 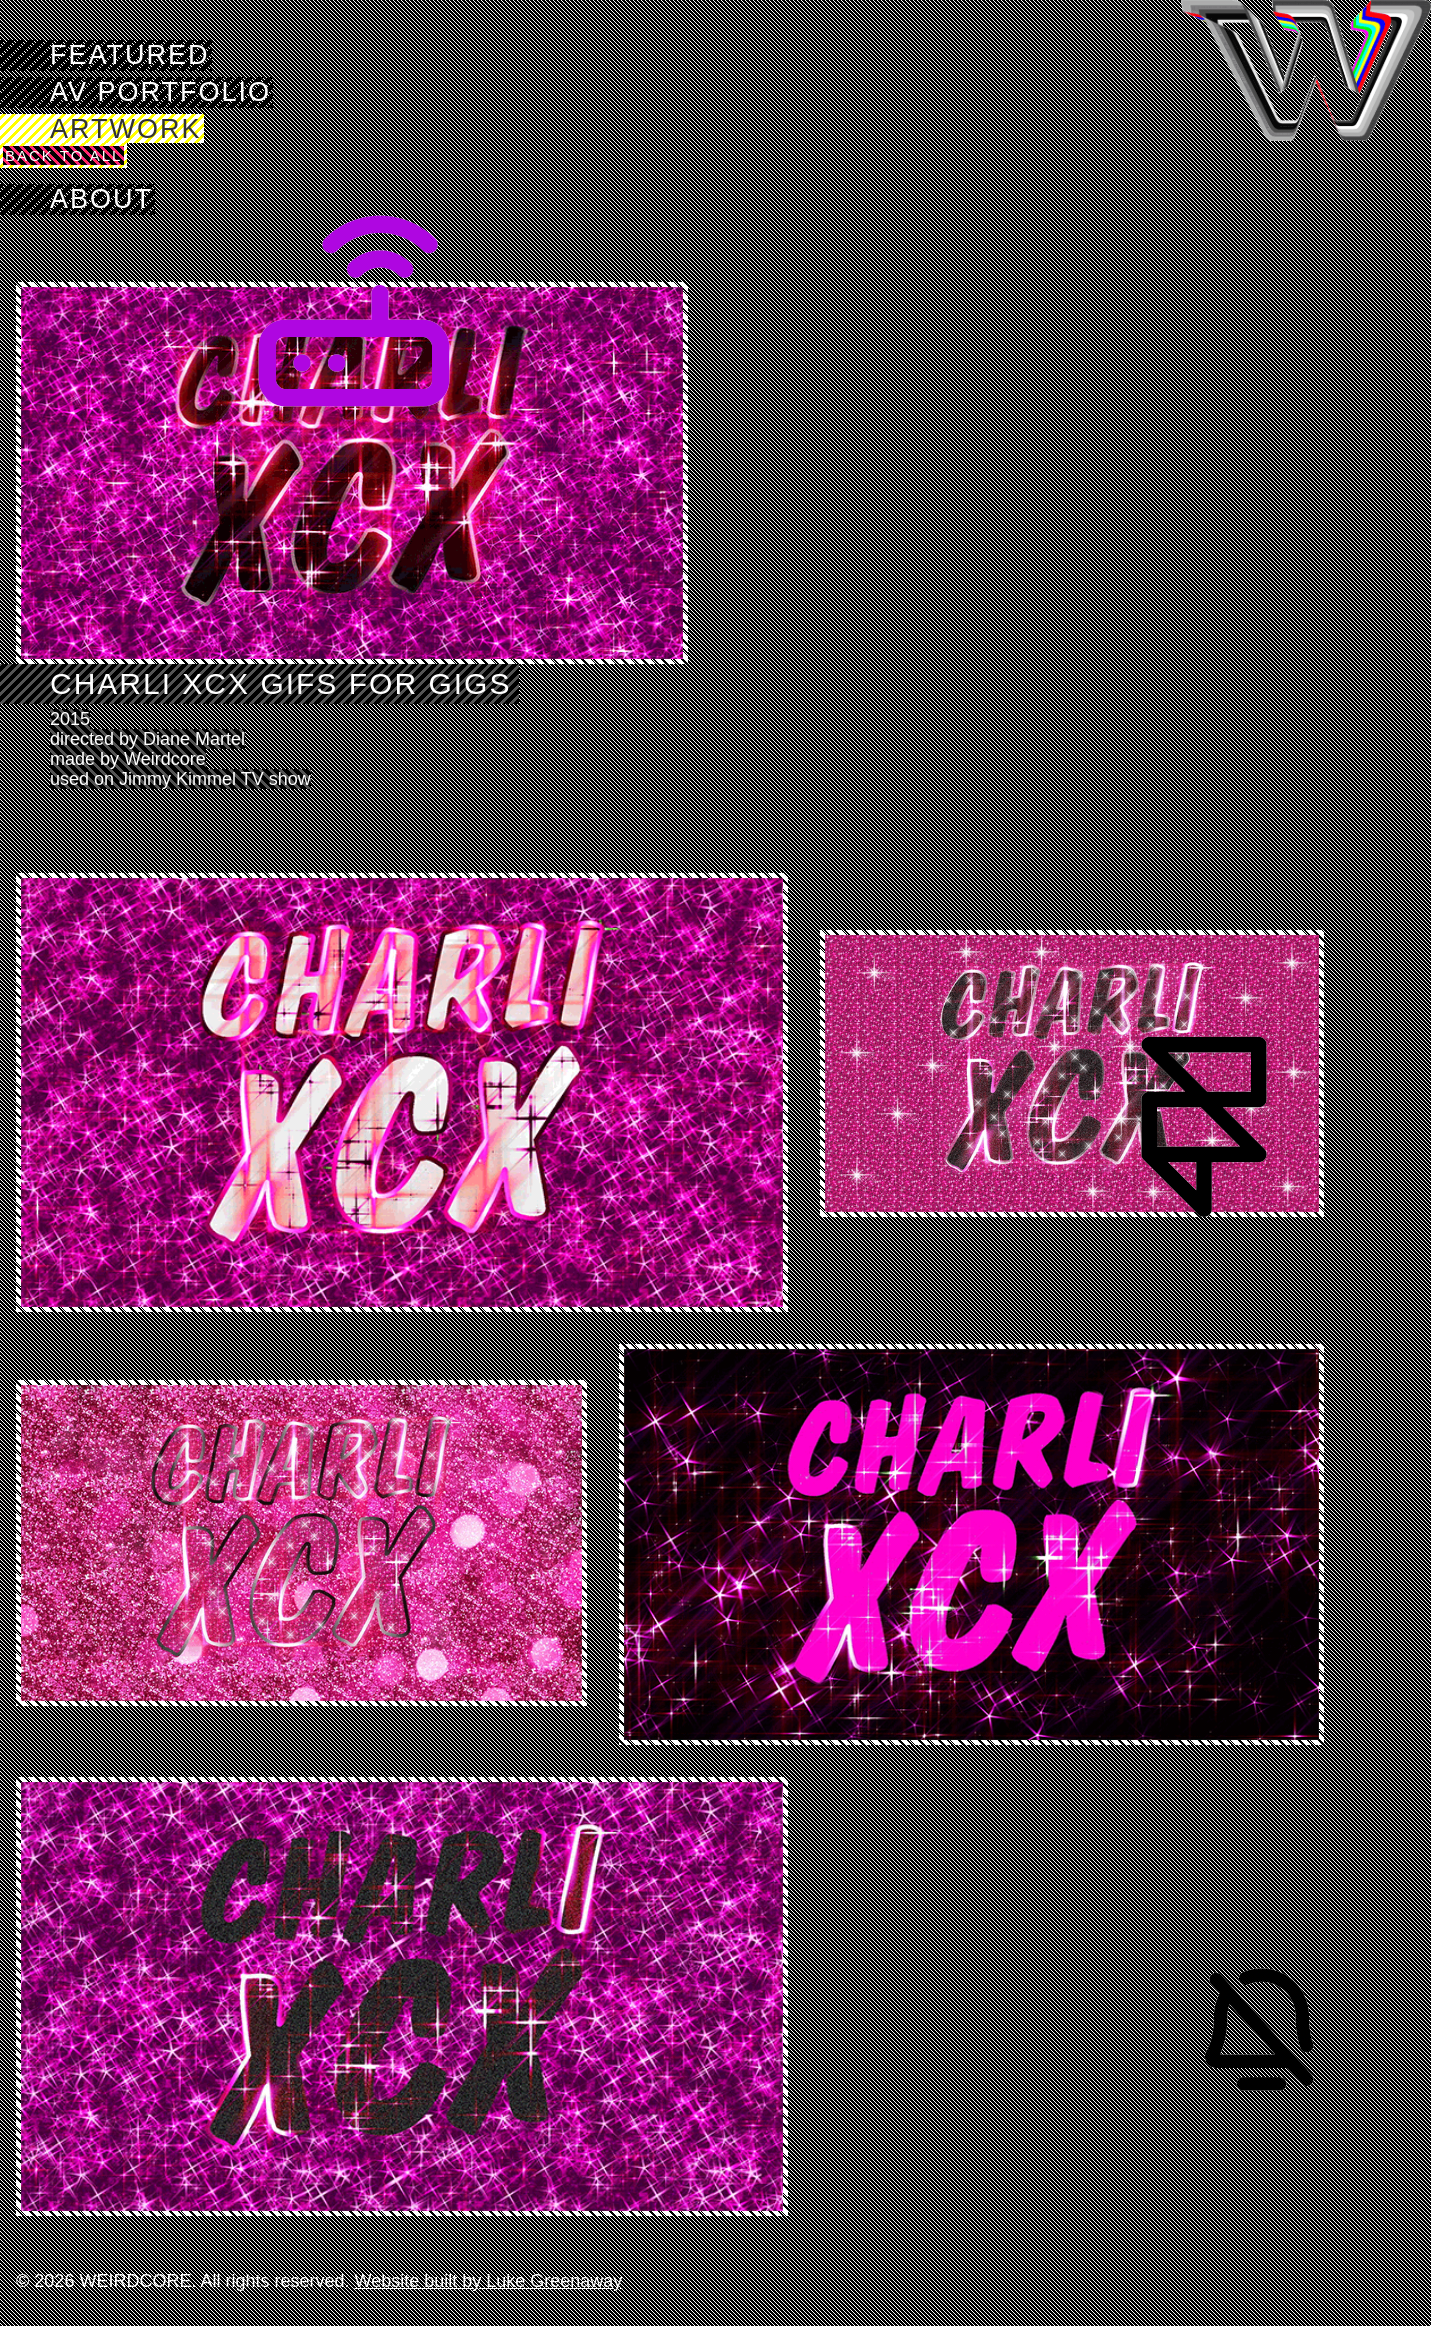 What do you see at coordinates (1261, 2029) in the screenshot?
I see `mute notifications` at bounding box center [1261, 2029].